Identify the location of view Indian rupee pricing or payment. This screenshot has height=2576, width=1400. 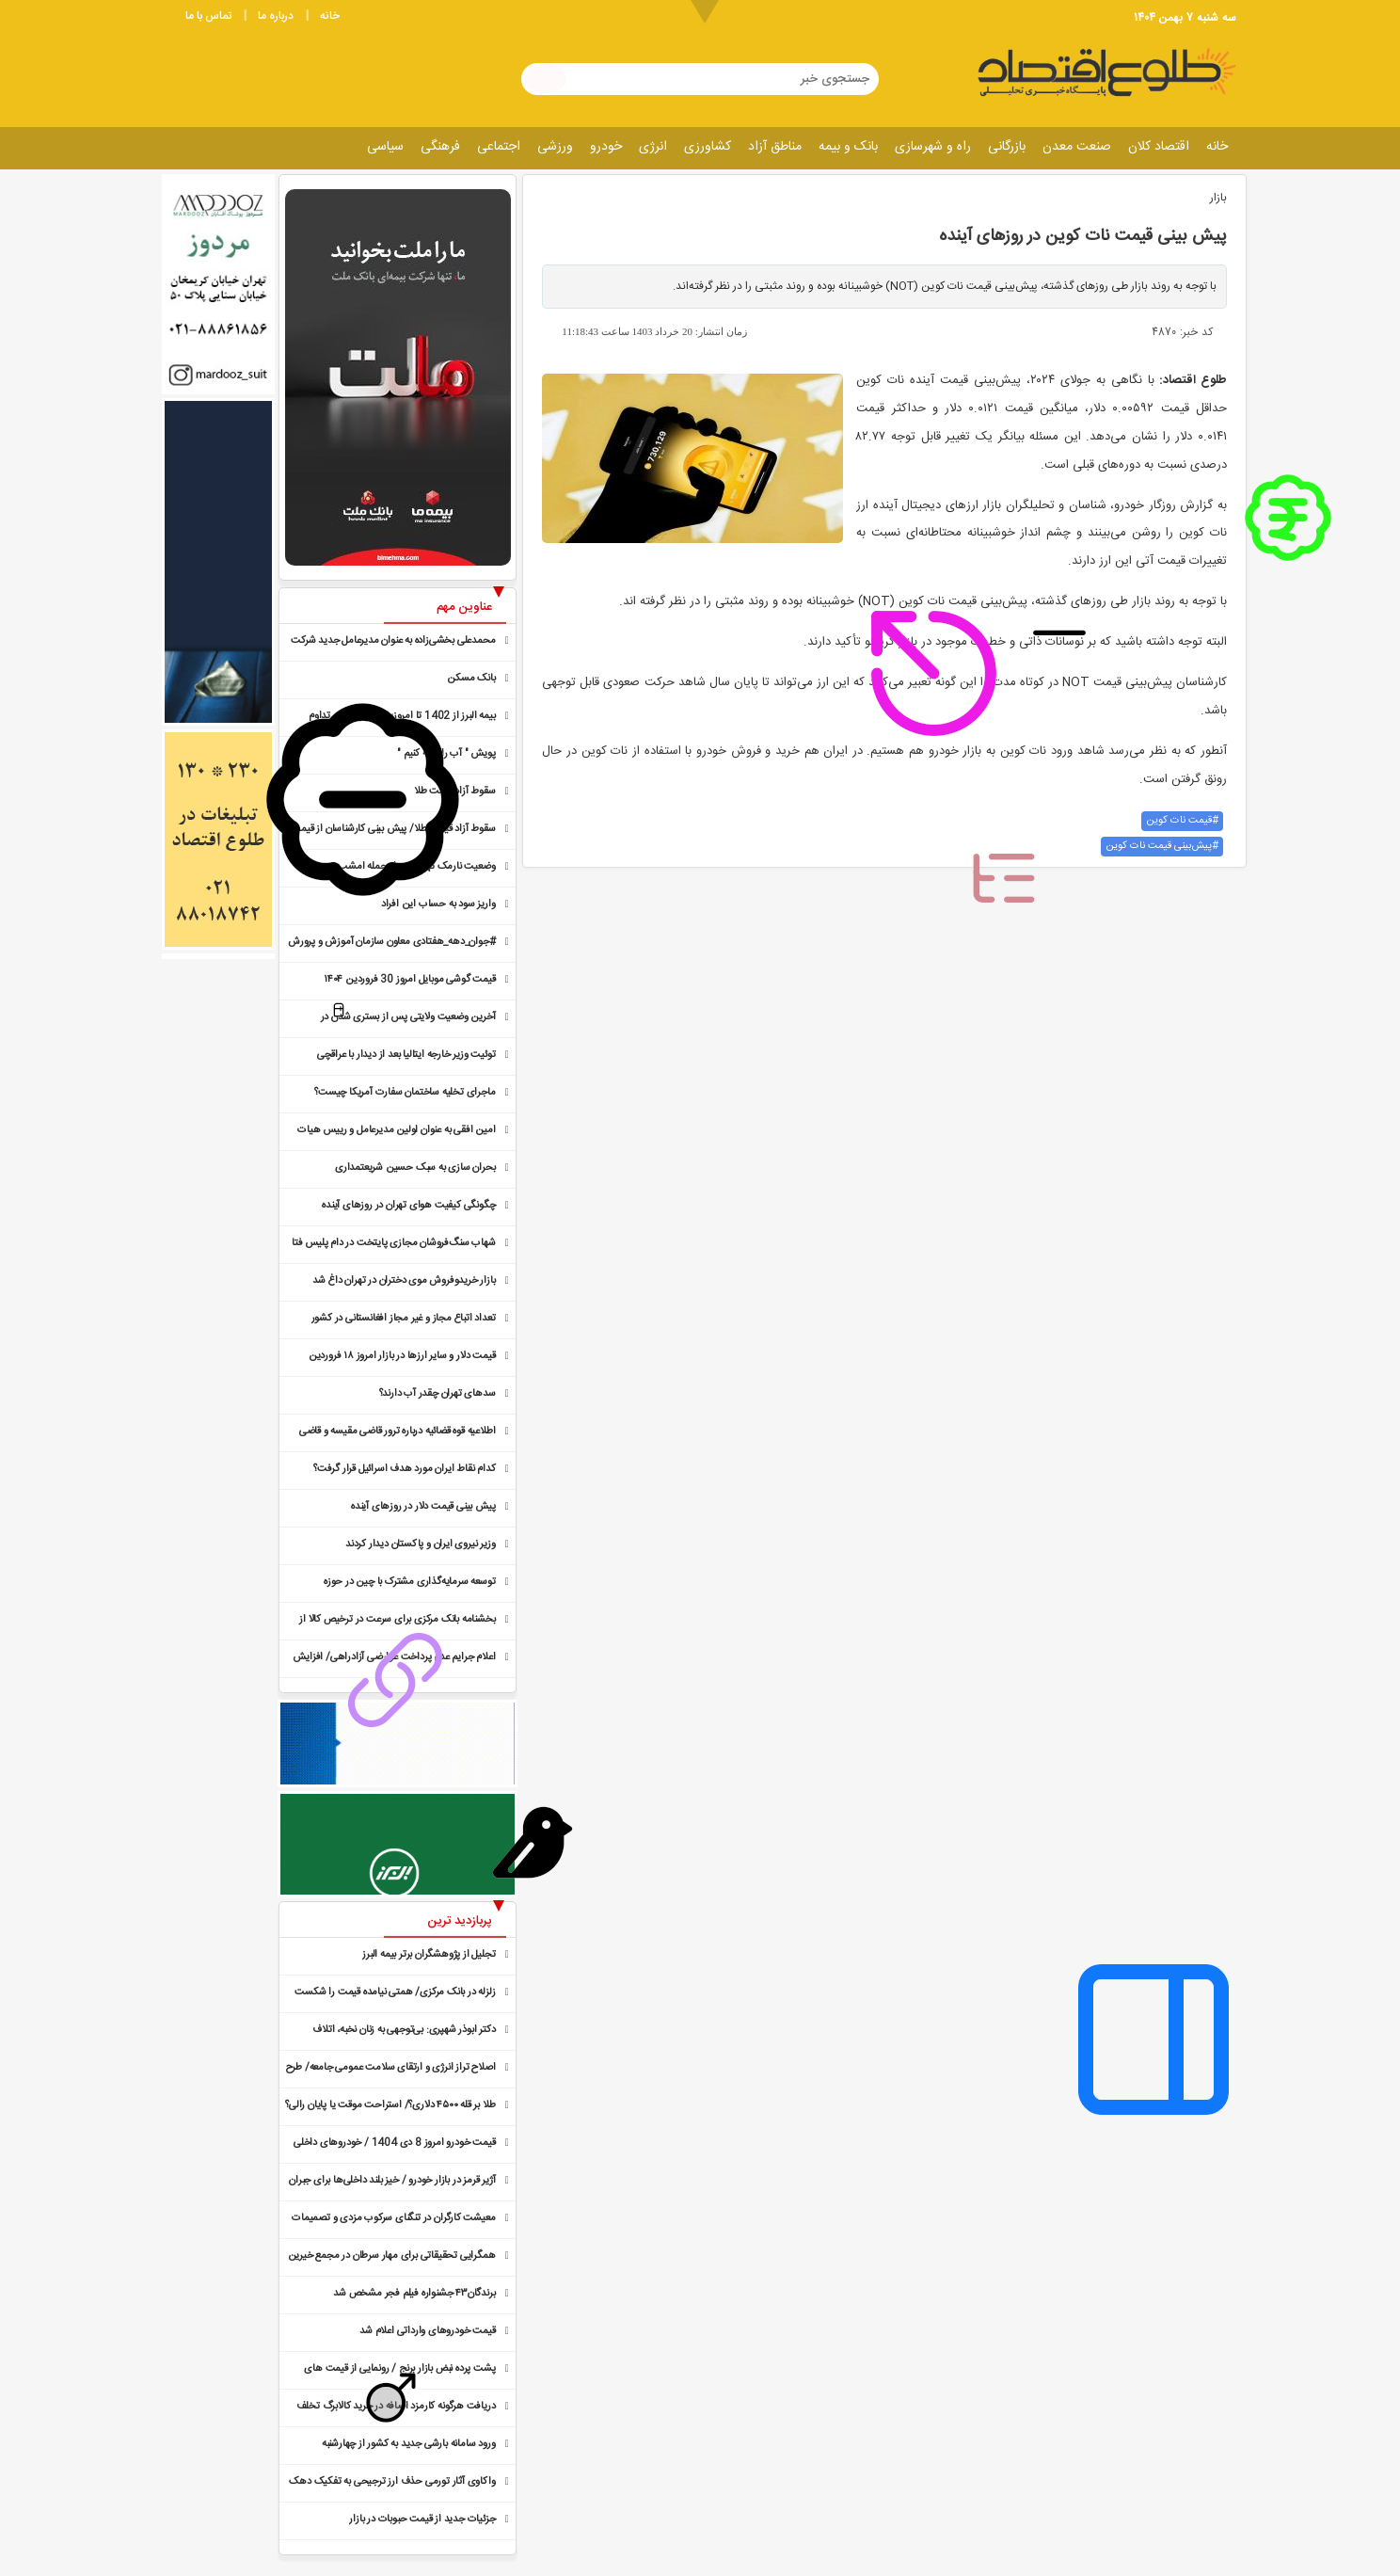
(1288, 518).